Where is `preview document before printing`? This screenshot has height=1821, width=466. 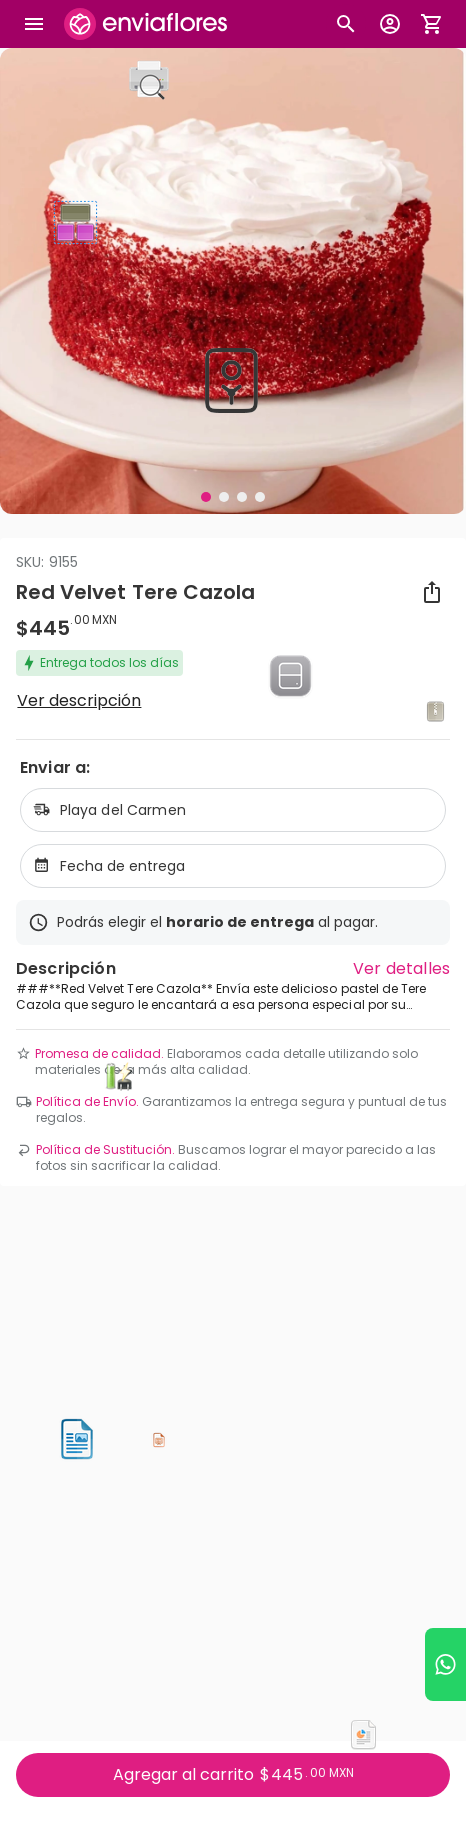 preview document before printing is located at coordinates (149, 79).